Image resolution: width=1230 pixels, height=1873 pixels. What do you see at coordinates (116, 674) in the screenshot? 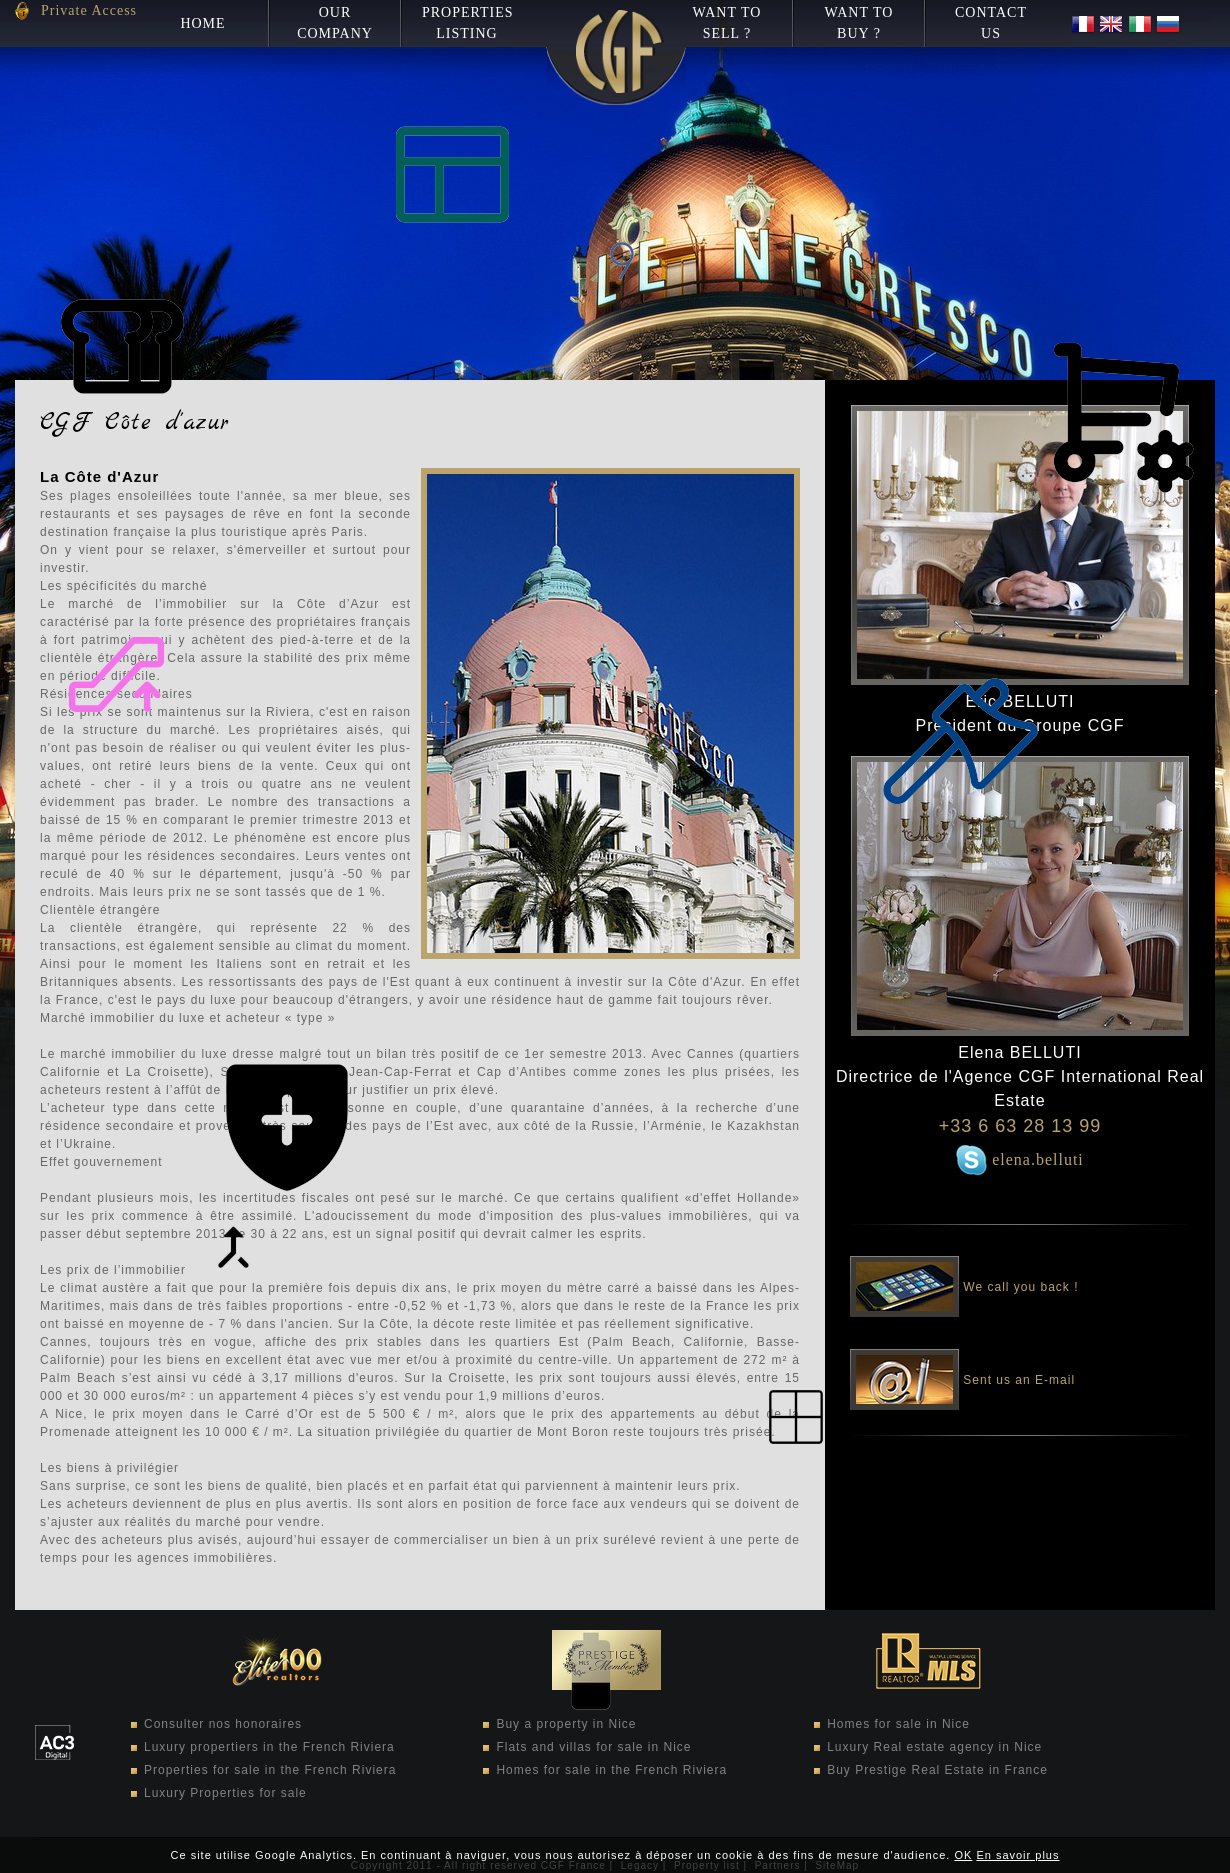
I see `indicates escalator going up` at bounding box center [116, 674].